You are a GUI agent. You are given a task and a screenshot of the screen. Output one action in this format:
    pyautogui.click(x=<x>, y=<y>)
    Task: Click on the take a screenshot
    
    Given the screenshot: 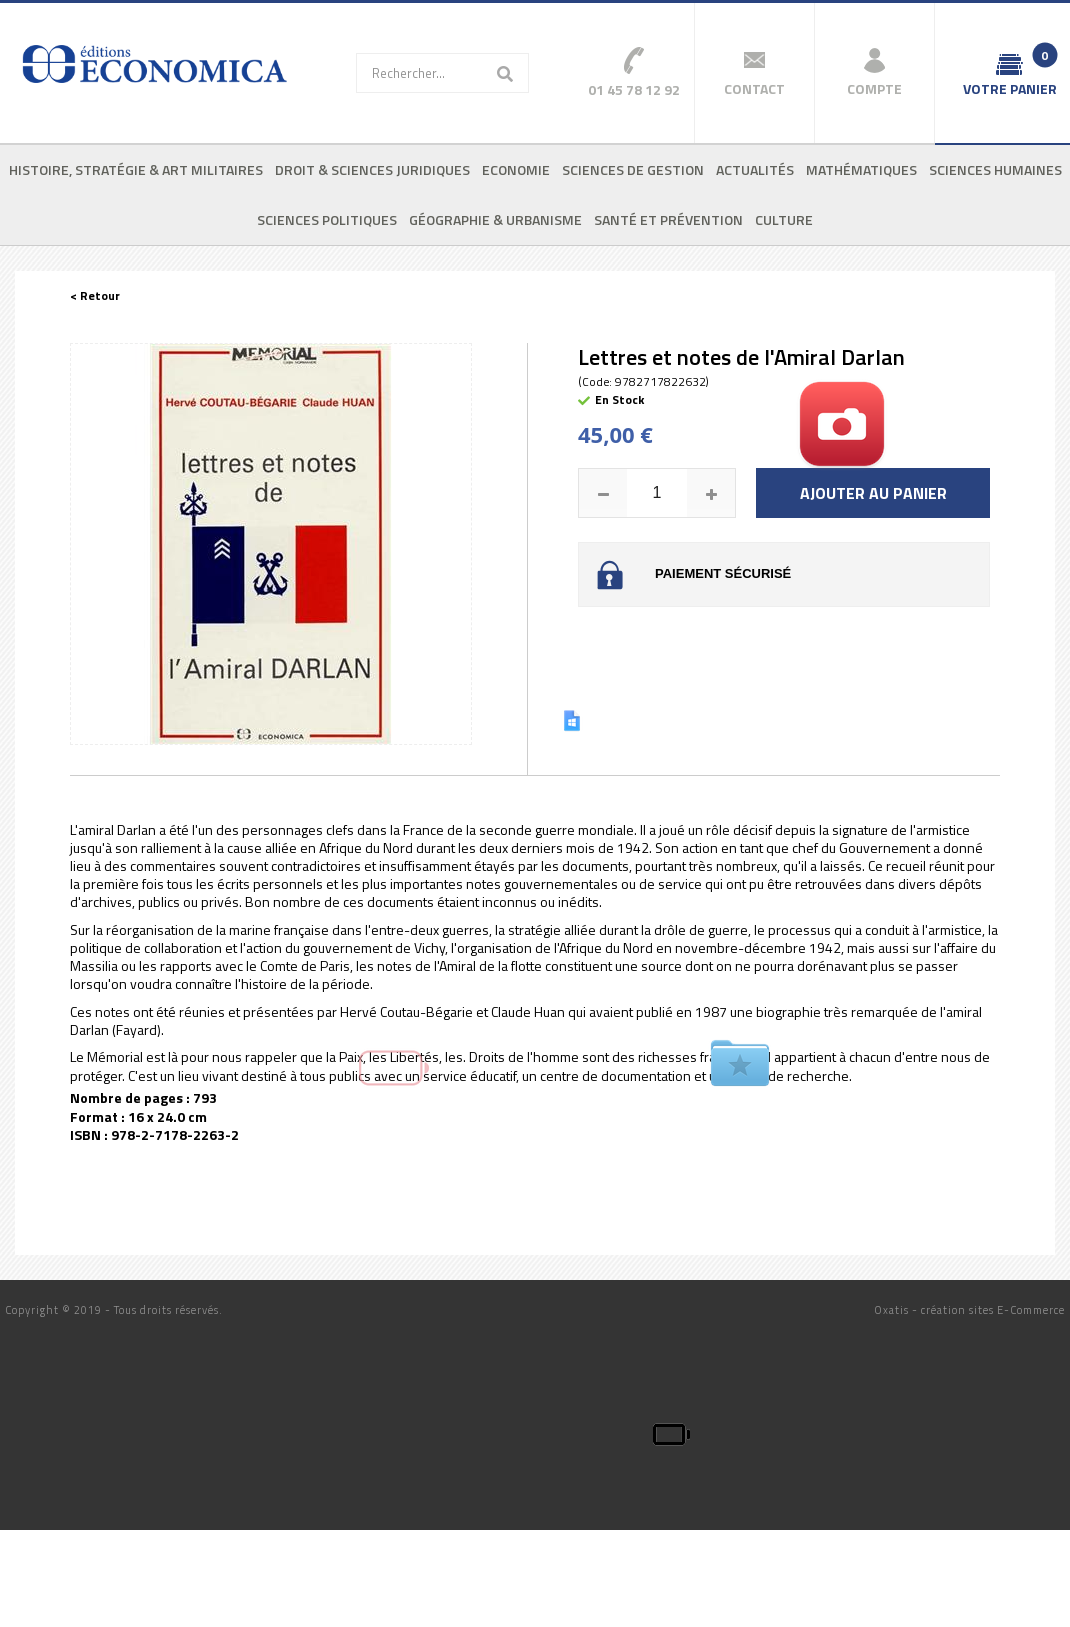 What is the action you would take?
    pyautogui.click(x=842, y=424)
    